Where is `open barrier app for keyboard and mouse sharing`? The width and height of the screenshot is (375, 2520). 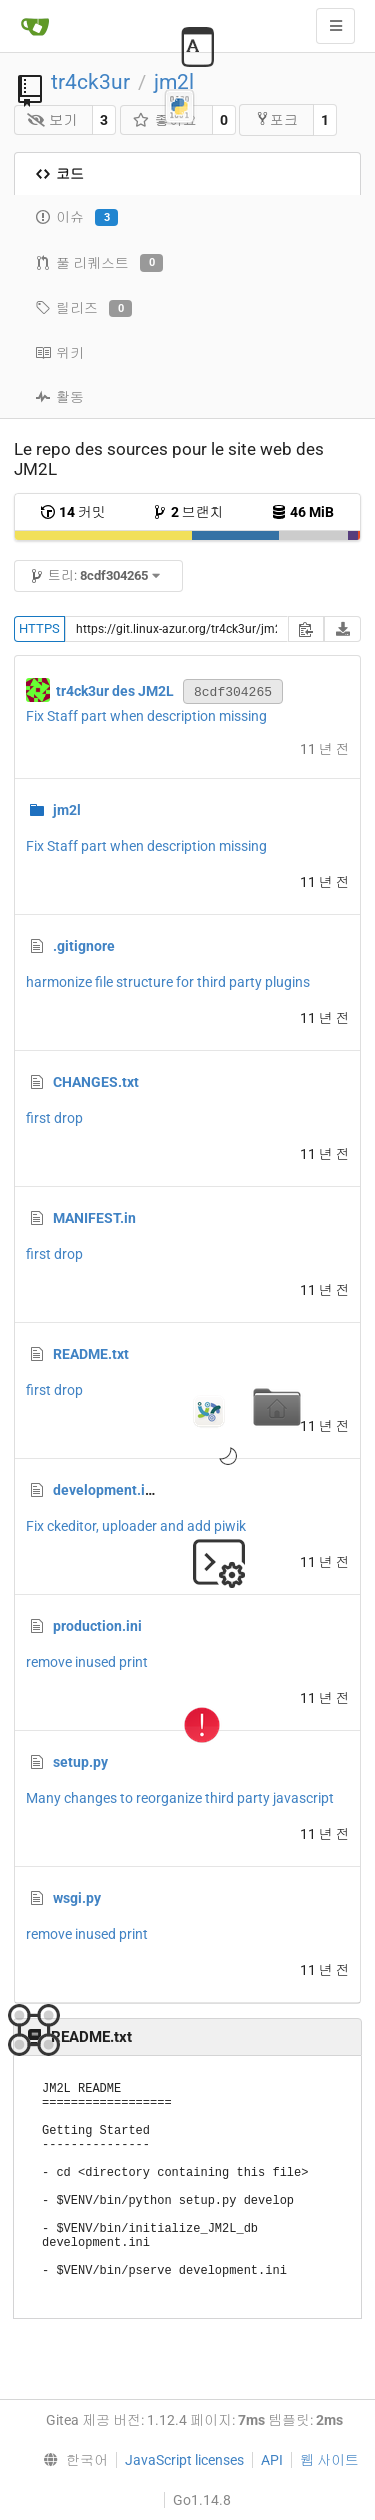
open barrier app for keyboard and mouse sharing is located at coordinates (209, 1411).